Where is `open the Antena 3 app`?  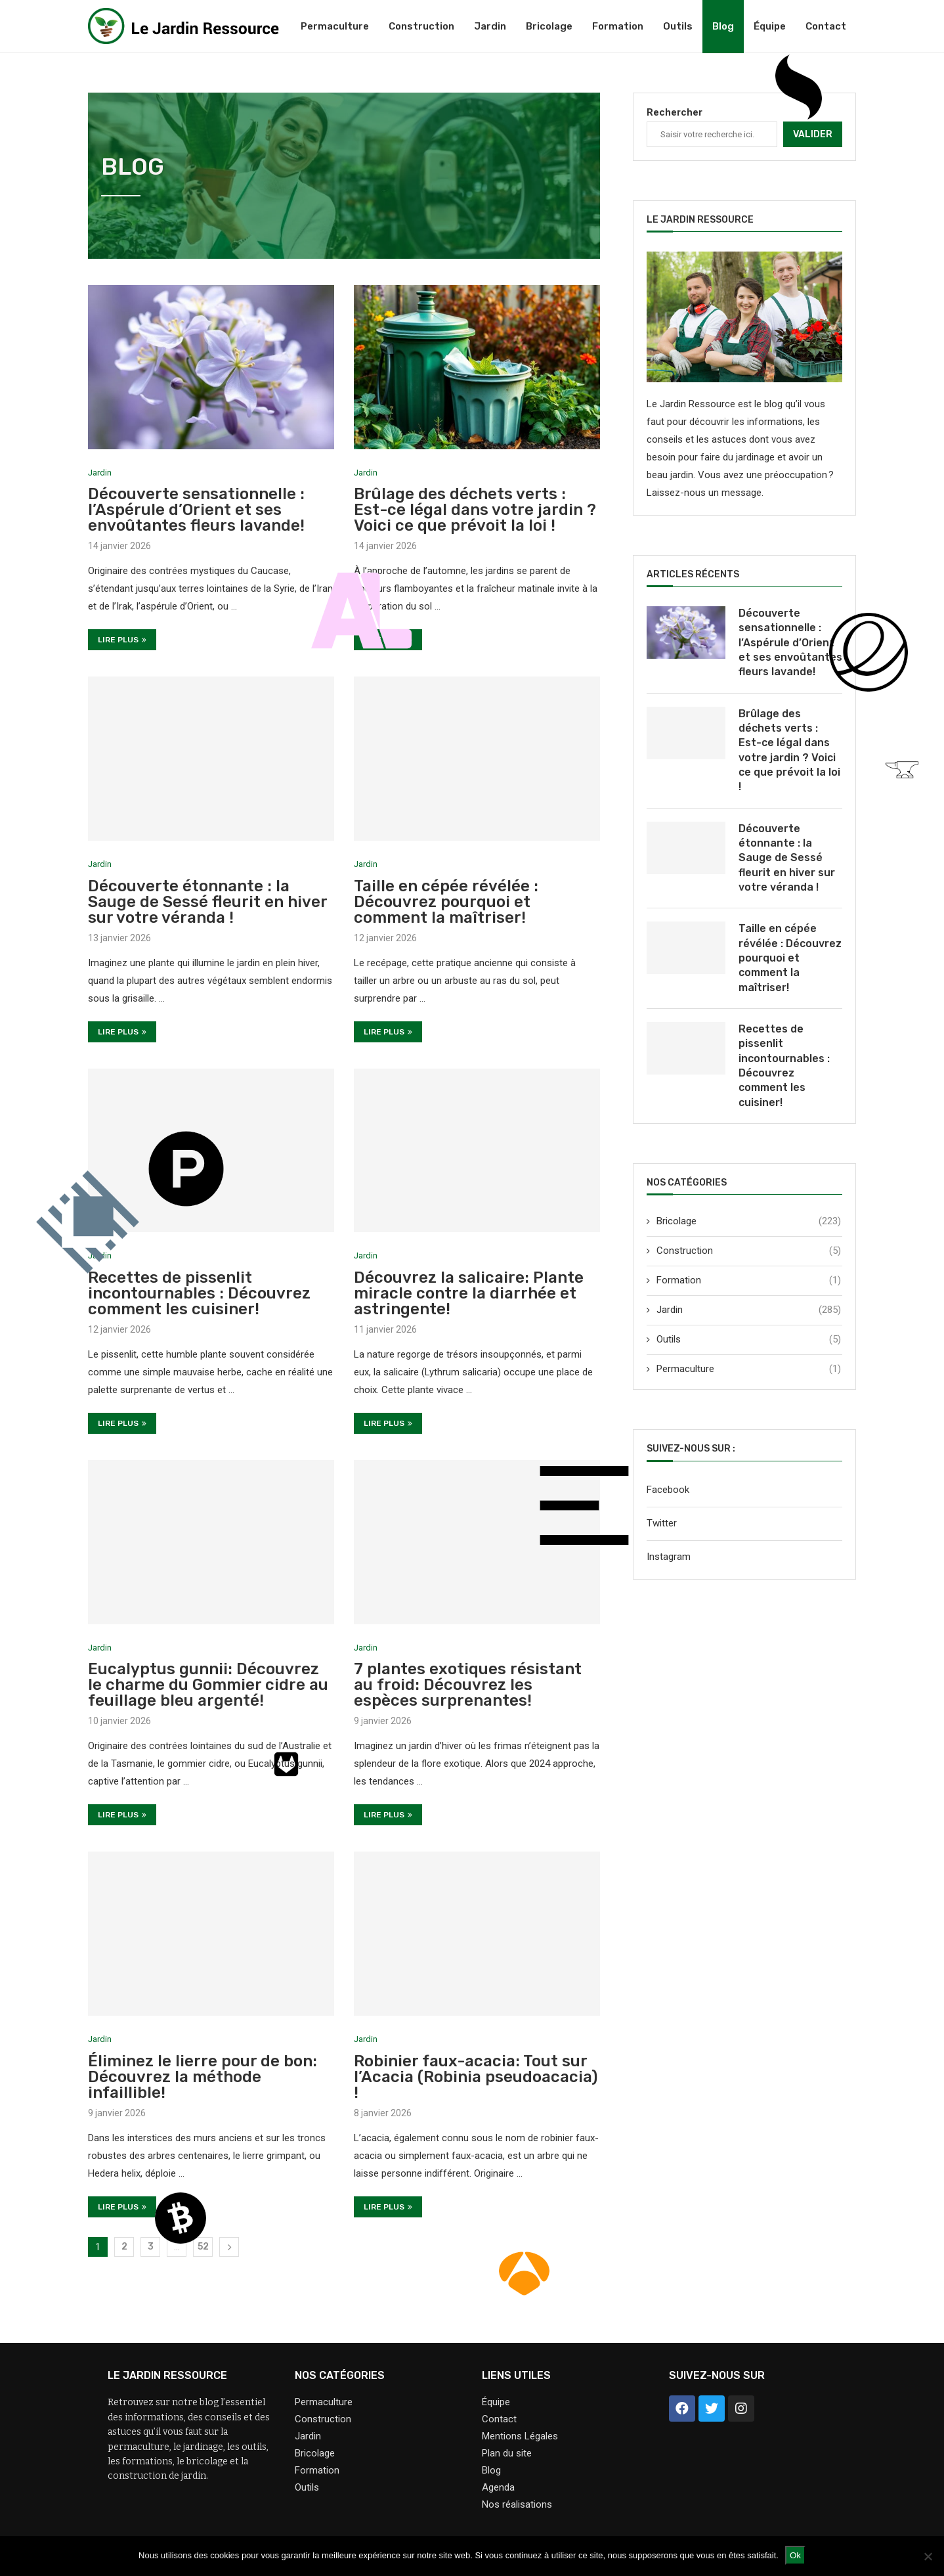 open the Antena 3 app is located at coordinates (524, 2273).